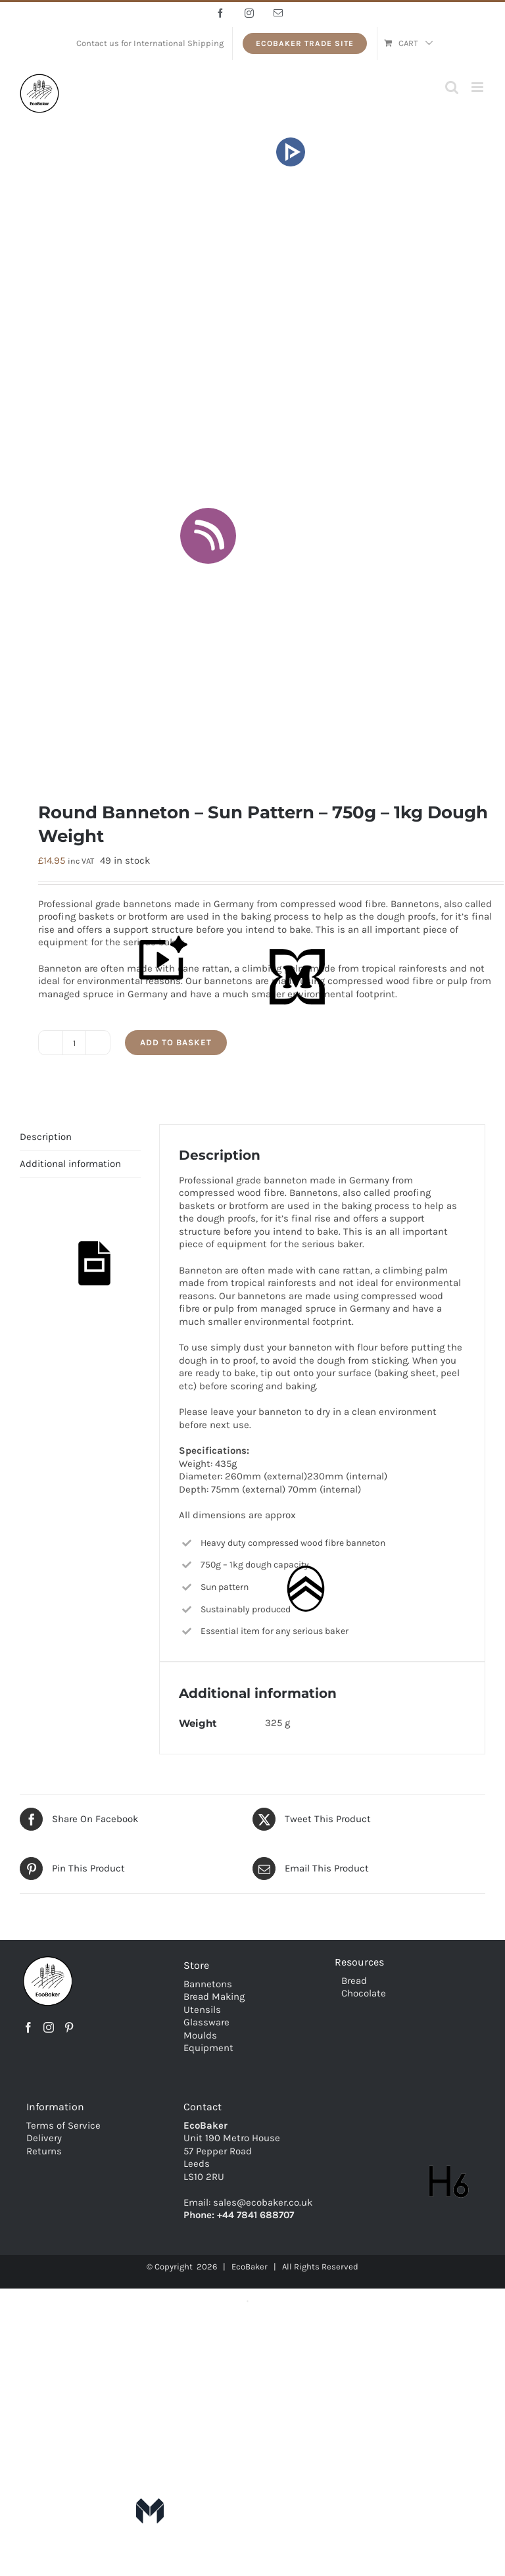 The width and height of the screenshot is (505, 2576). Describe the element at coordinates (150, 2511) in the screenshot. I see `open the Monzo banking app` at that location.